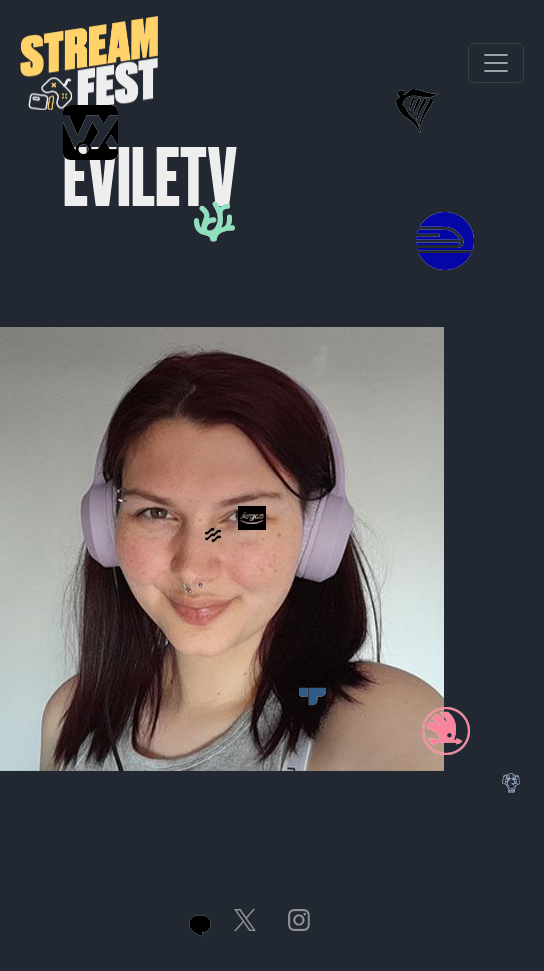 This screenshot has width=544, height=971. Describe the element at coordinates (90, 132) in the screenshot. I see `eclipse vert.x framework logo` at that location.